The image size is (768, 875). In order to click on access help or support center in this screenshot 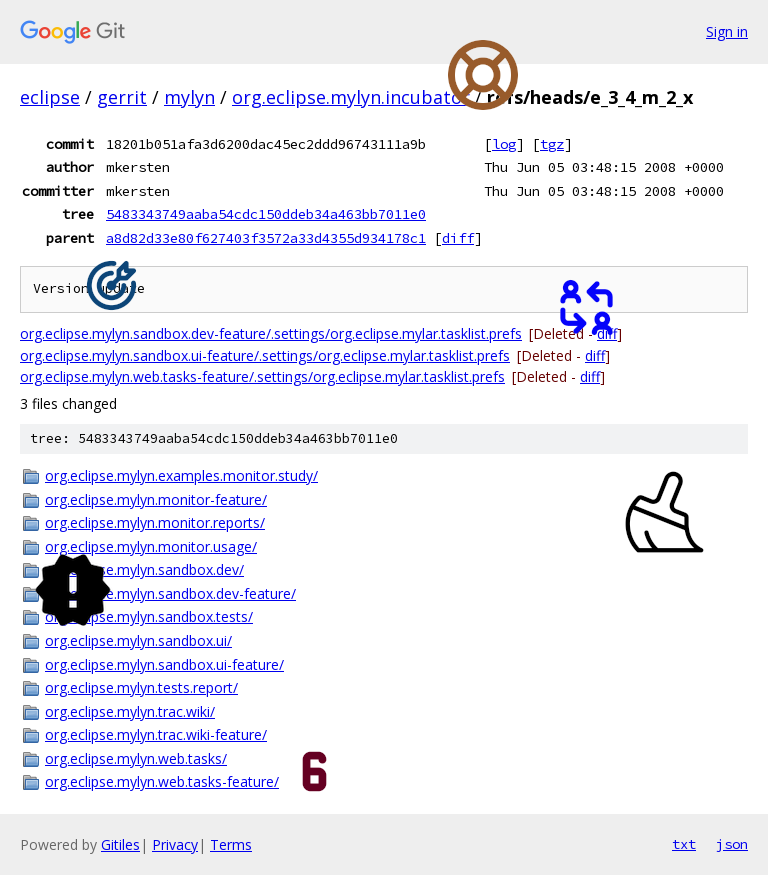, I will do `click(483, 75)`.